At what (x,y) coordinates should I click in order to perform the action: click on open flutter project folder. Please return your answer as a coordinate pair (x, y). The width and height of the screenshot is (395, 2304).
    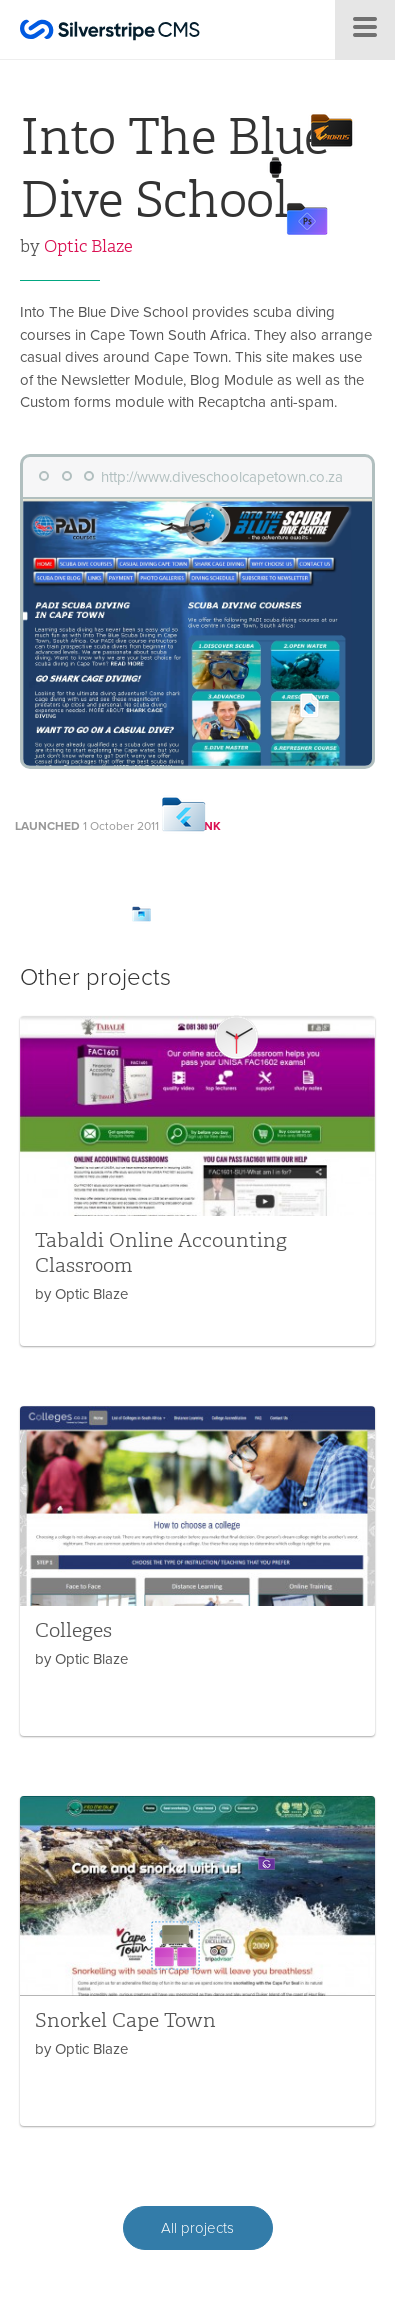
    Looking at the image, I should click on (183, 815).